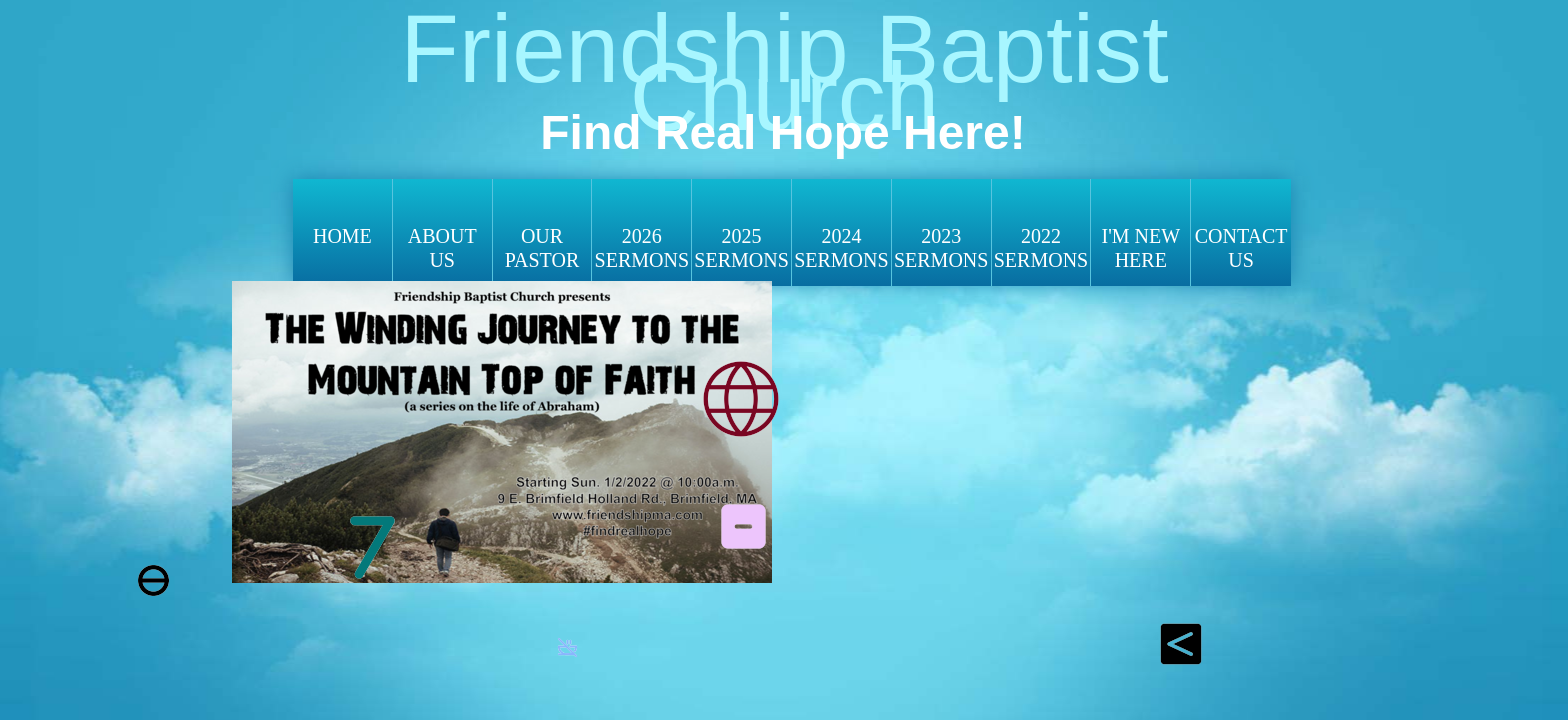 The height and width of the screenshot is (720, 1568). I want to click on soup or hot food unavailable, so click(567, 647).